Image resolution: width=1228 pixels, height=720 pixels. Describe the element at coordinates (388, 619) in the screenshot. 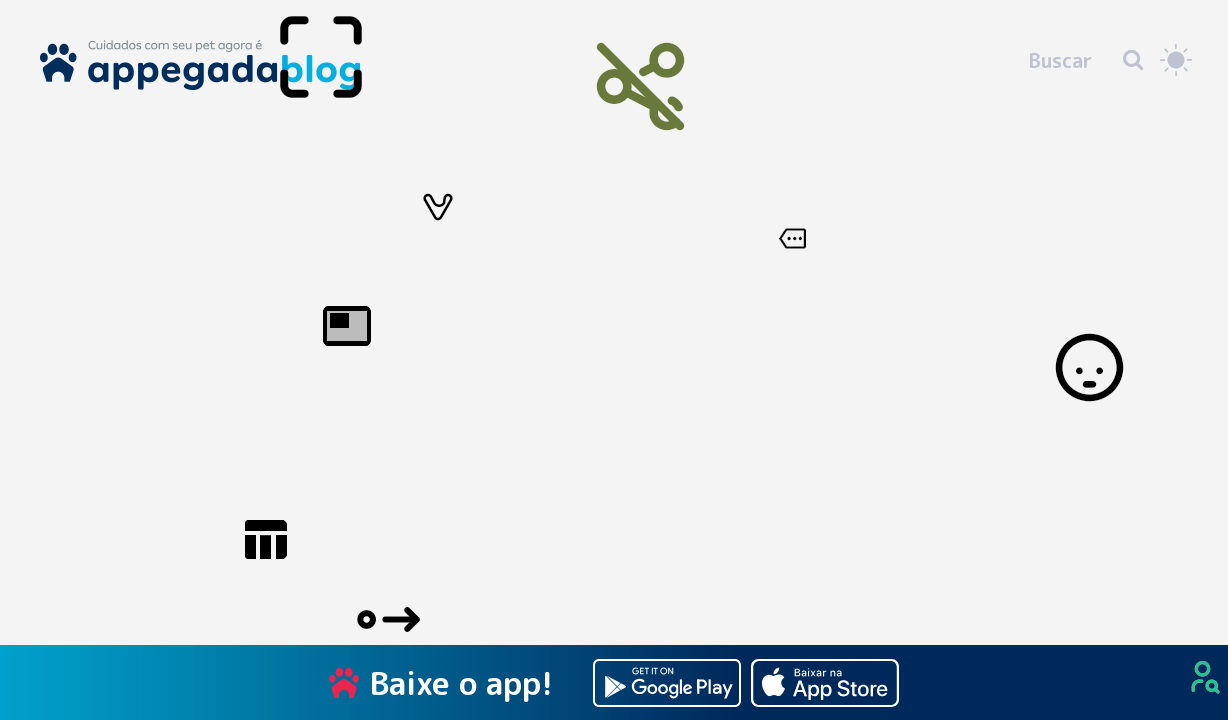

I see `move item to the right` at that location.